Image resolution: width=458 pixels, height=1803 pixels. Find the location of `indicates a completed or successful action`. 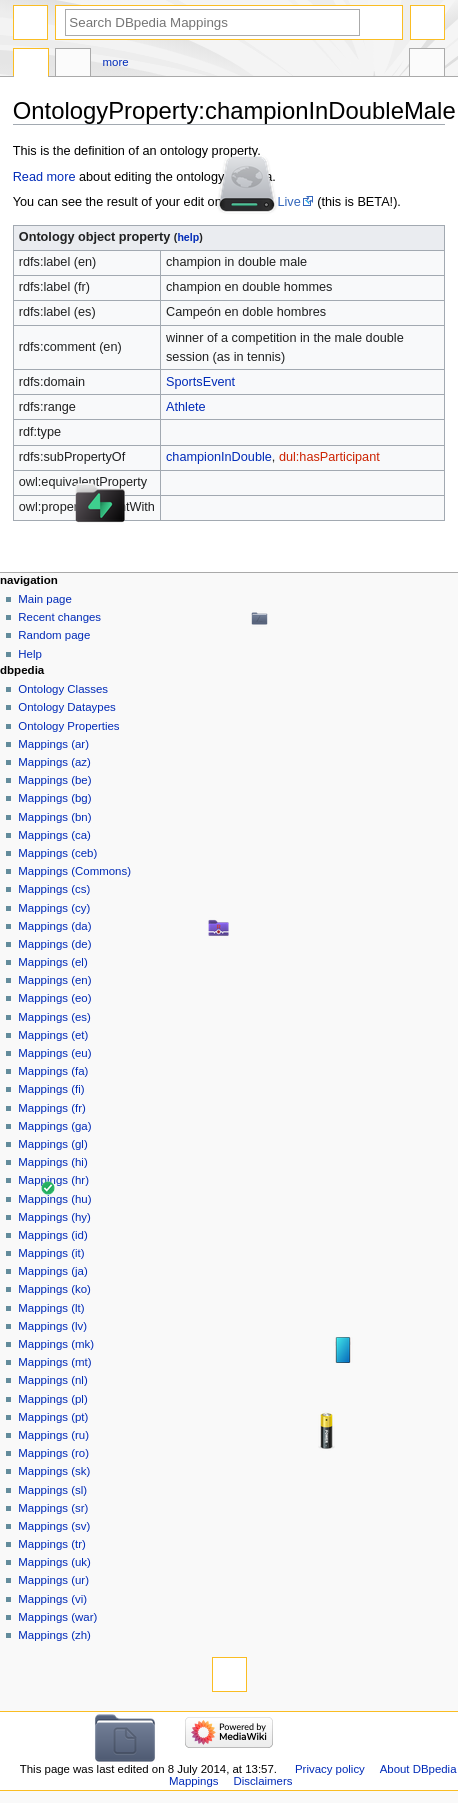

indicates a completed or successful action is located at coordinates (48, 1188).